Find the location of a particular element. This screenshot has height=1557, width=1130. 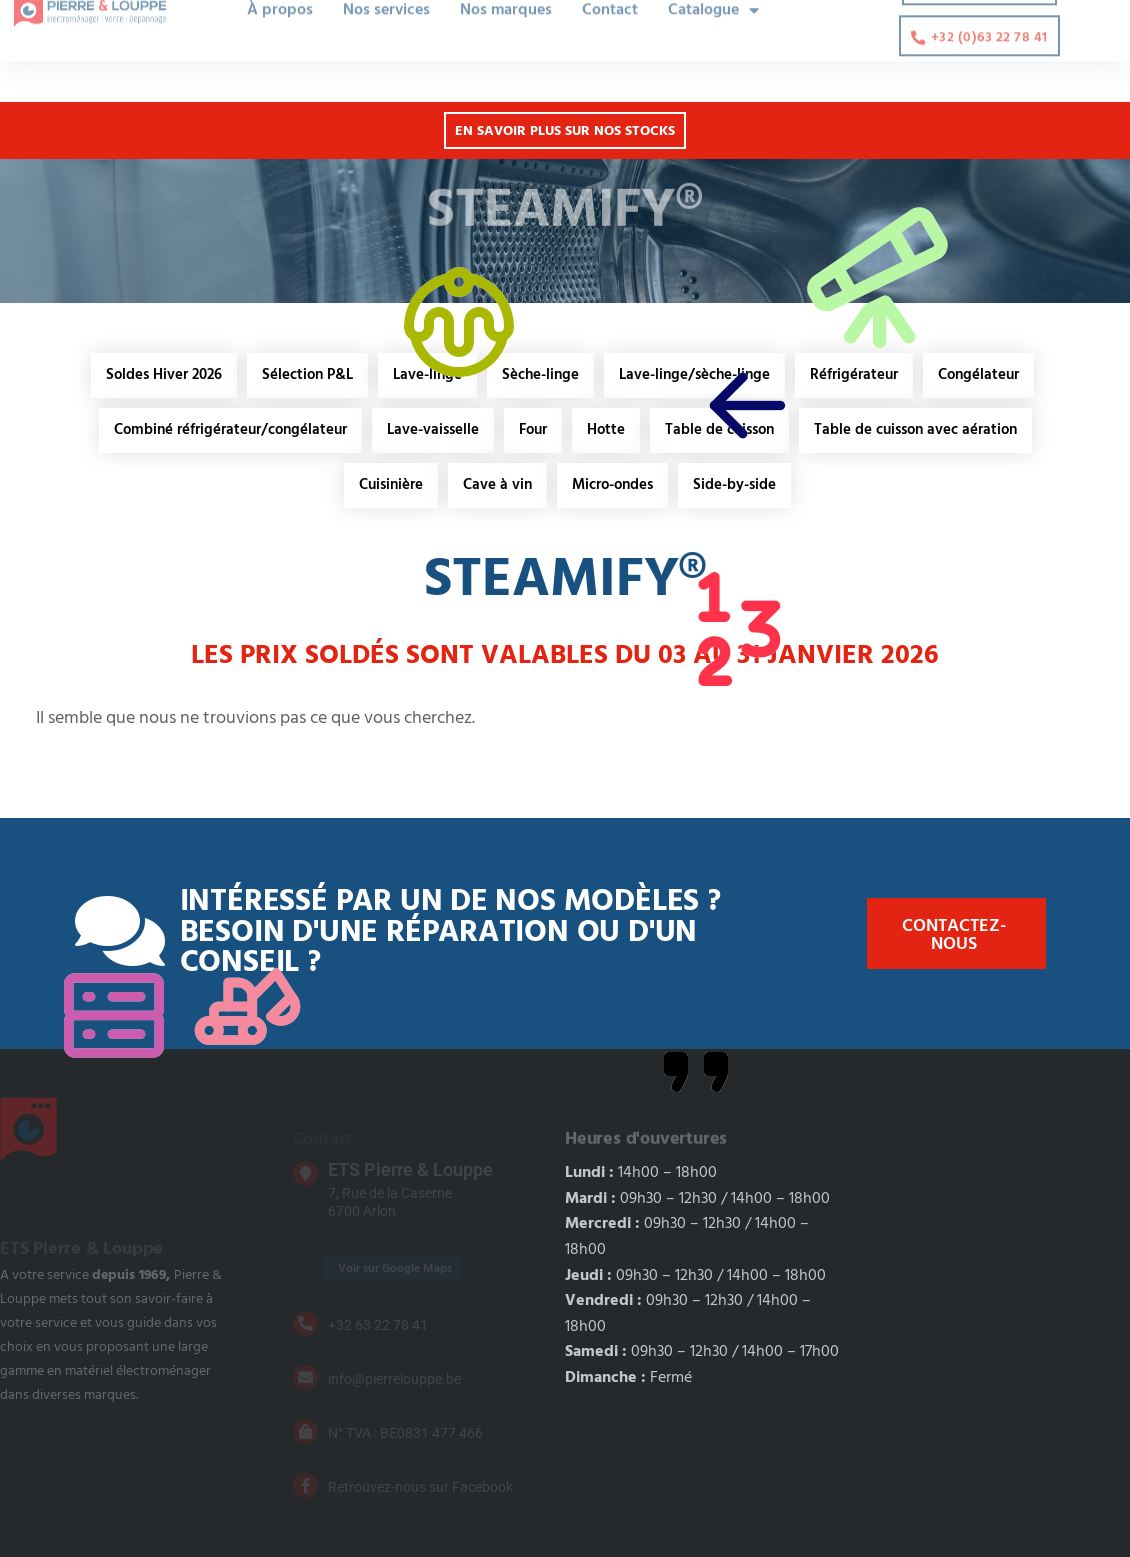

construction or building in progress is located at coordinates (247, 1006).